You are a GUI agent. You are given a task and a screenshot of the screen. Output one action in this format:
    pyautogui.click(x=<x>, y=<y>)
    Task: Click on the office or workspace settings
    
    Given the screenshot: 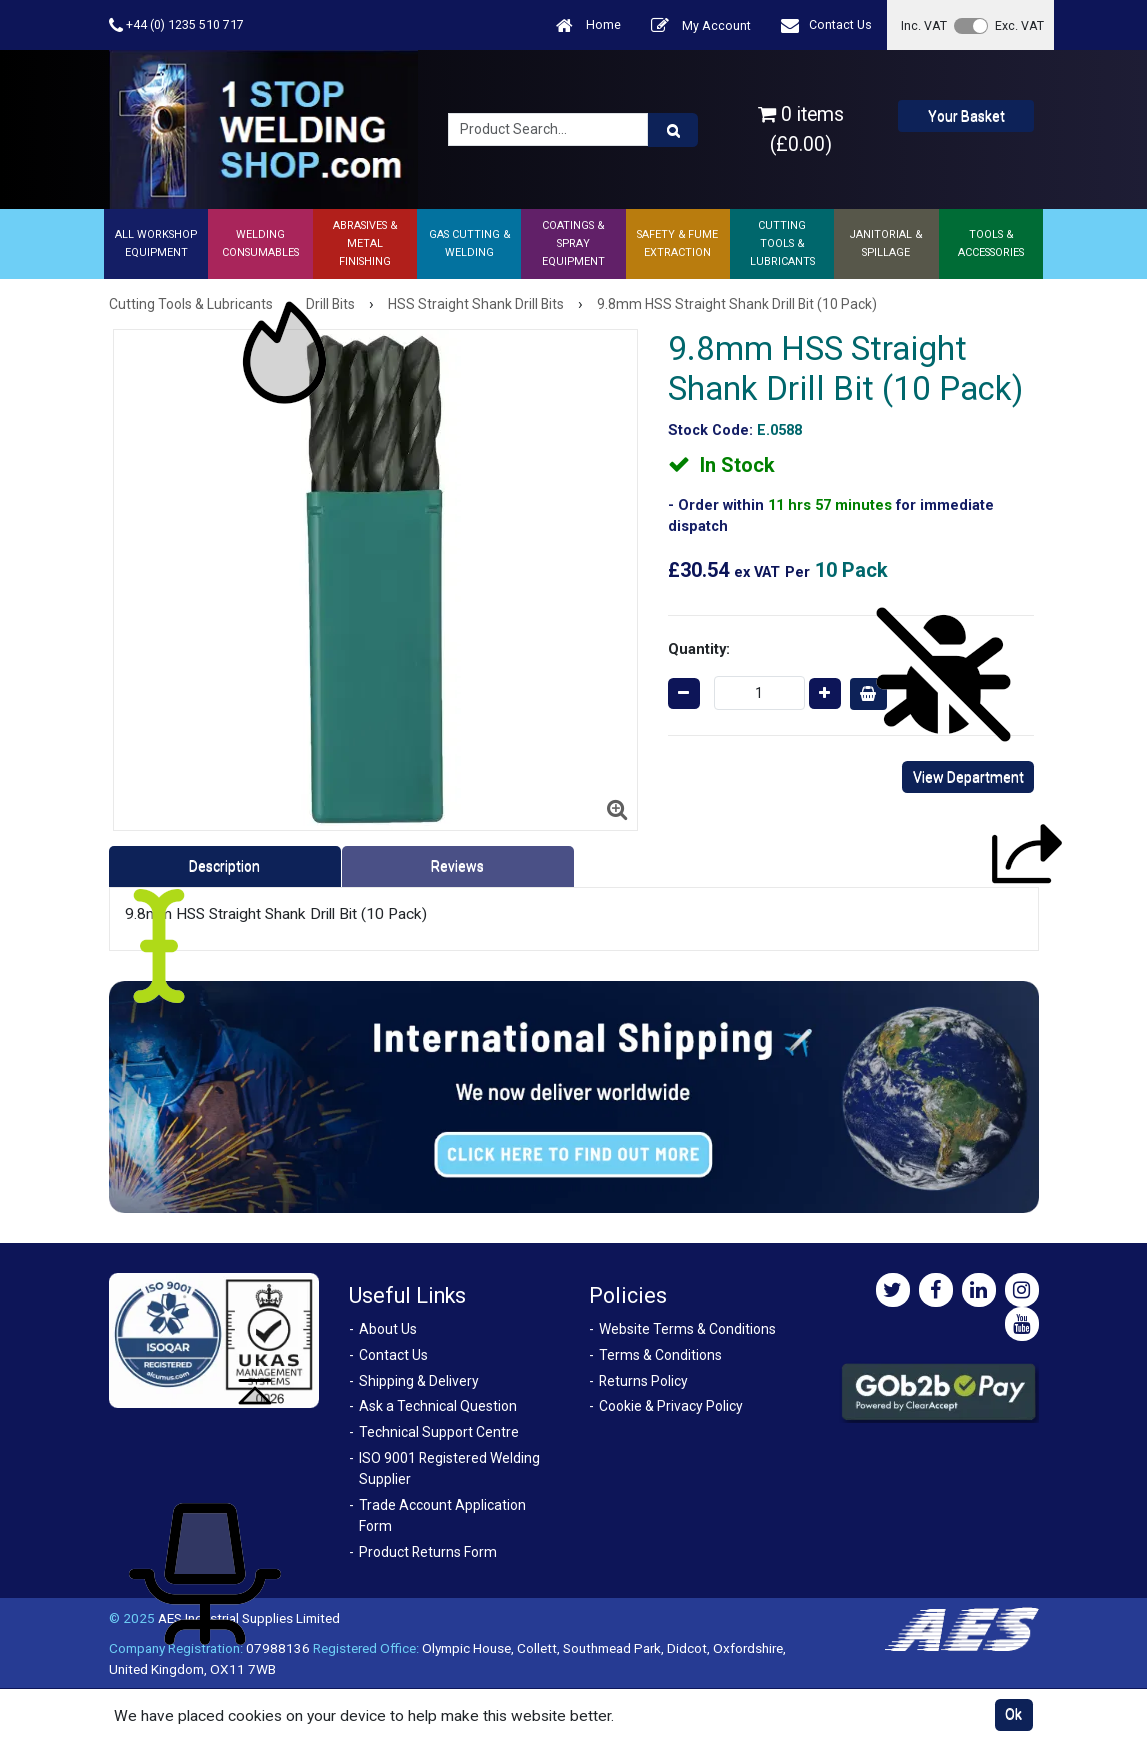 What is the action you would take?
    pyautogui.click(x=205, y=1574)
    